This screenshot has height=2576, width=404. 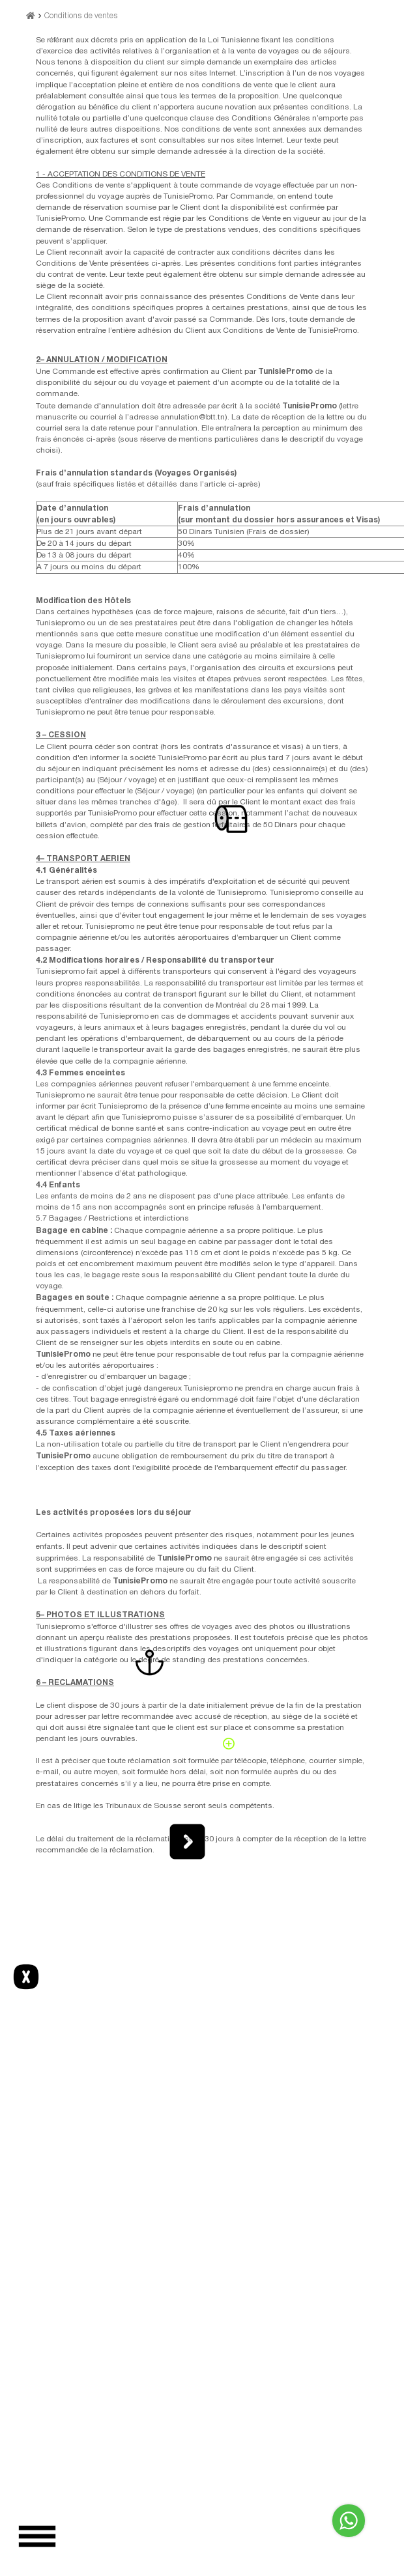 I want to click on close or dismiss a dialog, so click(x=26, y=1977).